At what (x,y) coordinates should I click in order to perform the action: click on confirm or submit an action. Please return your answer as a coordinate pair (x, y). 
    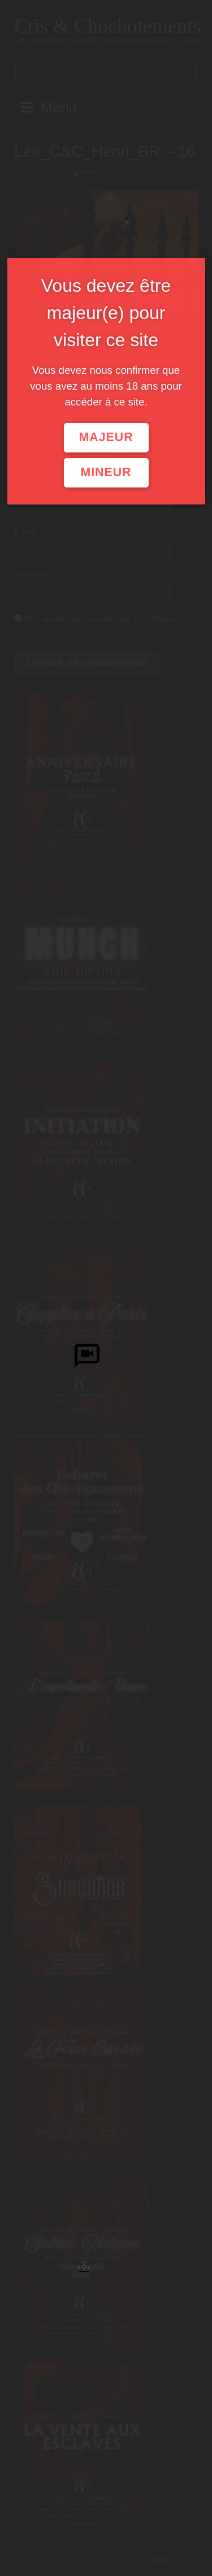
    Looking at the image, I should click on (50, 1763).